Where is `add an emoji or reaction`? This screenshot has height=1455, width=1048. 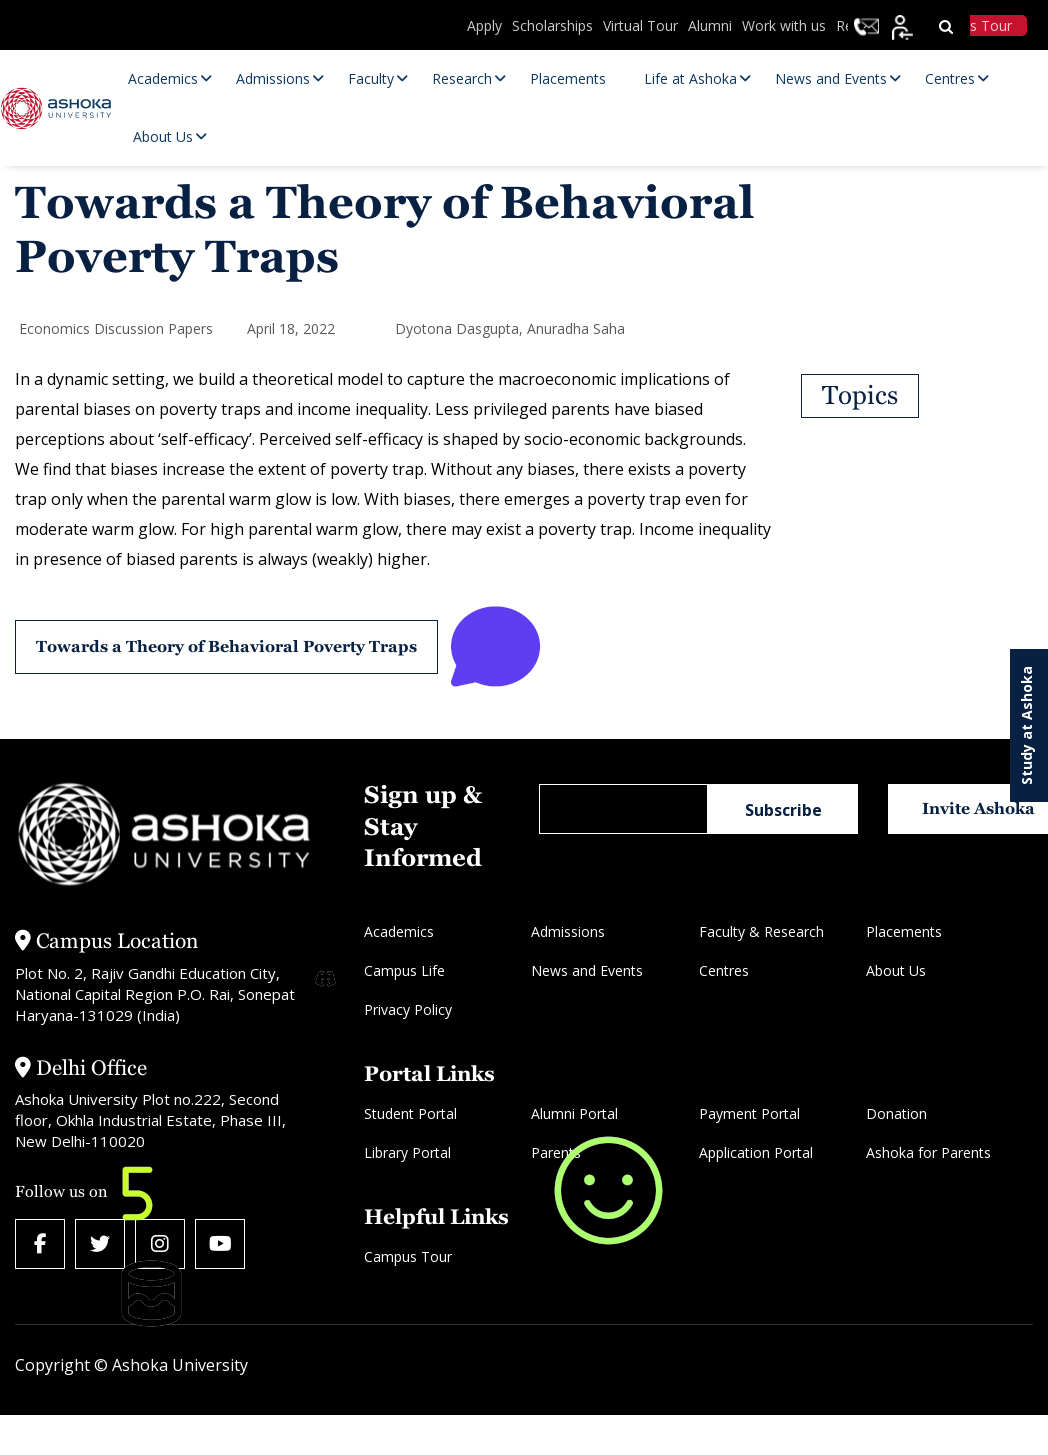
add an emoji or reaction is located at coordinates (608, 1190).